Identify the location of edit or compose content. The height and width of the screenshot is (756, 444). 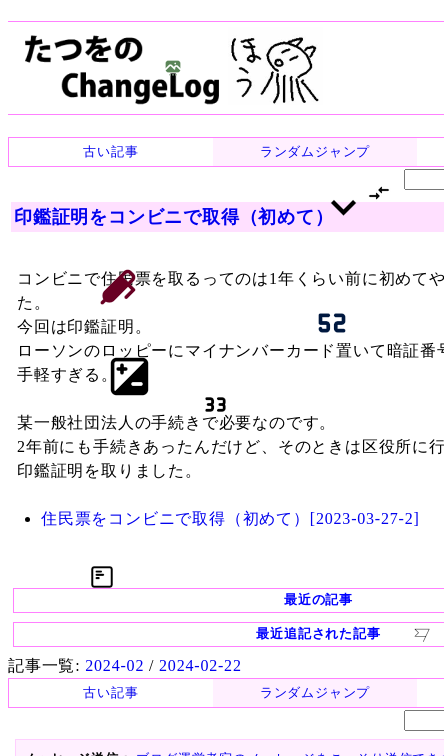
(117, 288).